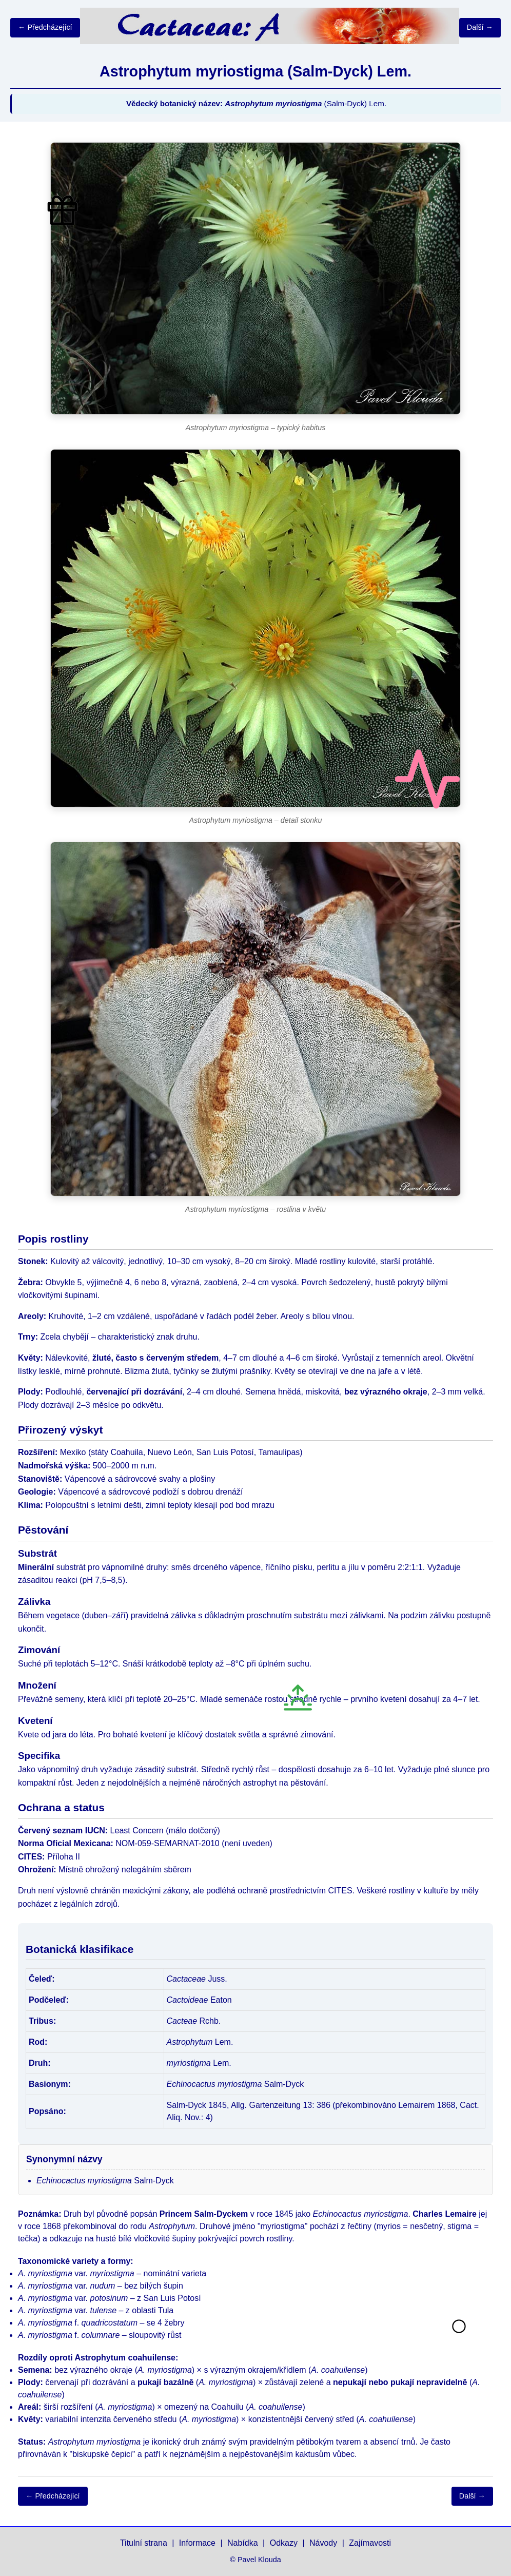 The width and height of the screenshot is (511, 2576). Describe the element at coordinates (298, 1697) in the screenshot. I see `indicates sunrise or morning time` at that location.